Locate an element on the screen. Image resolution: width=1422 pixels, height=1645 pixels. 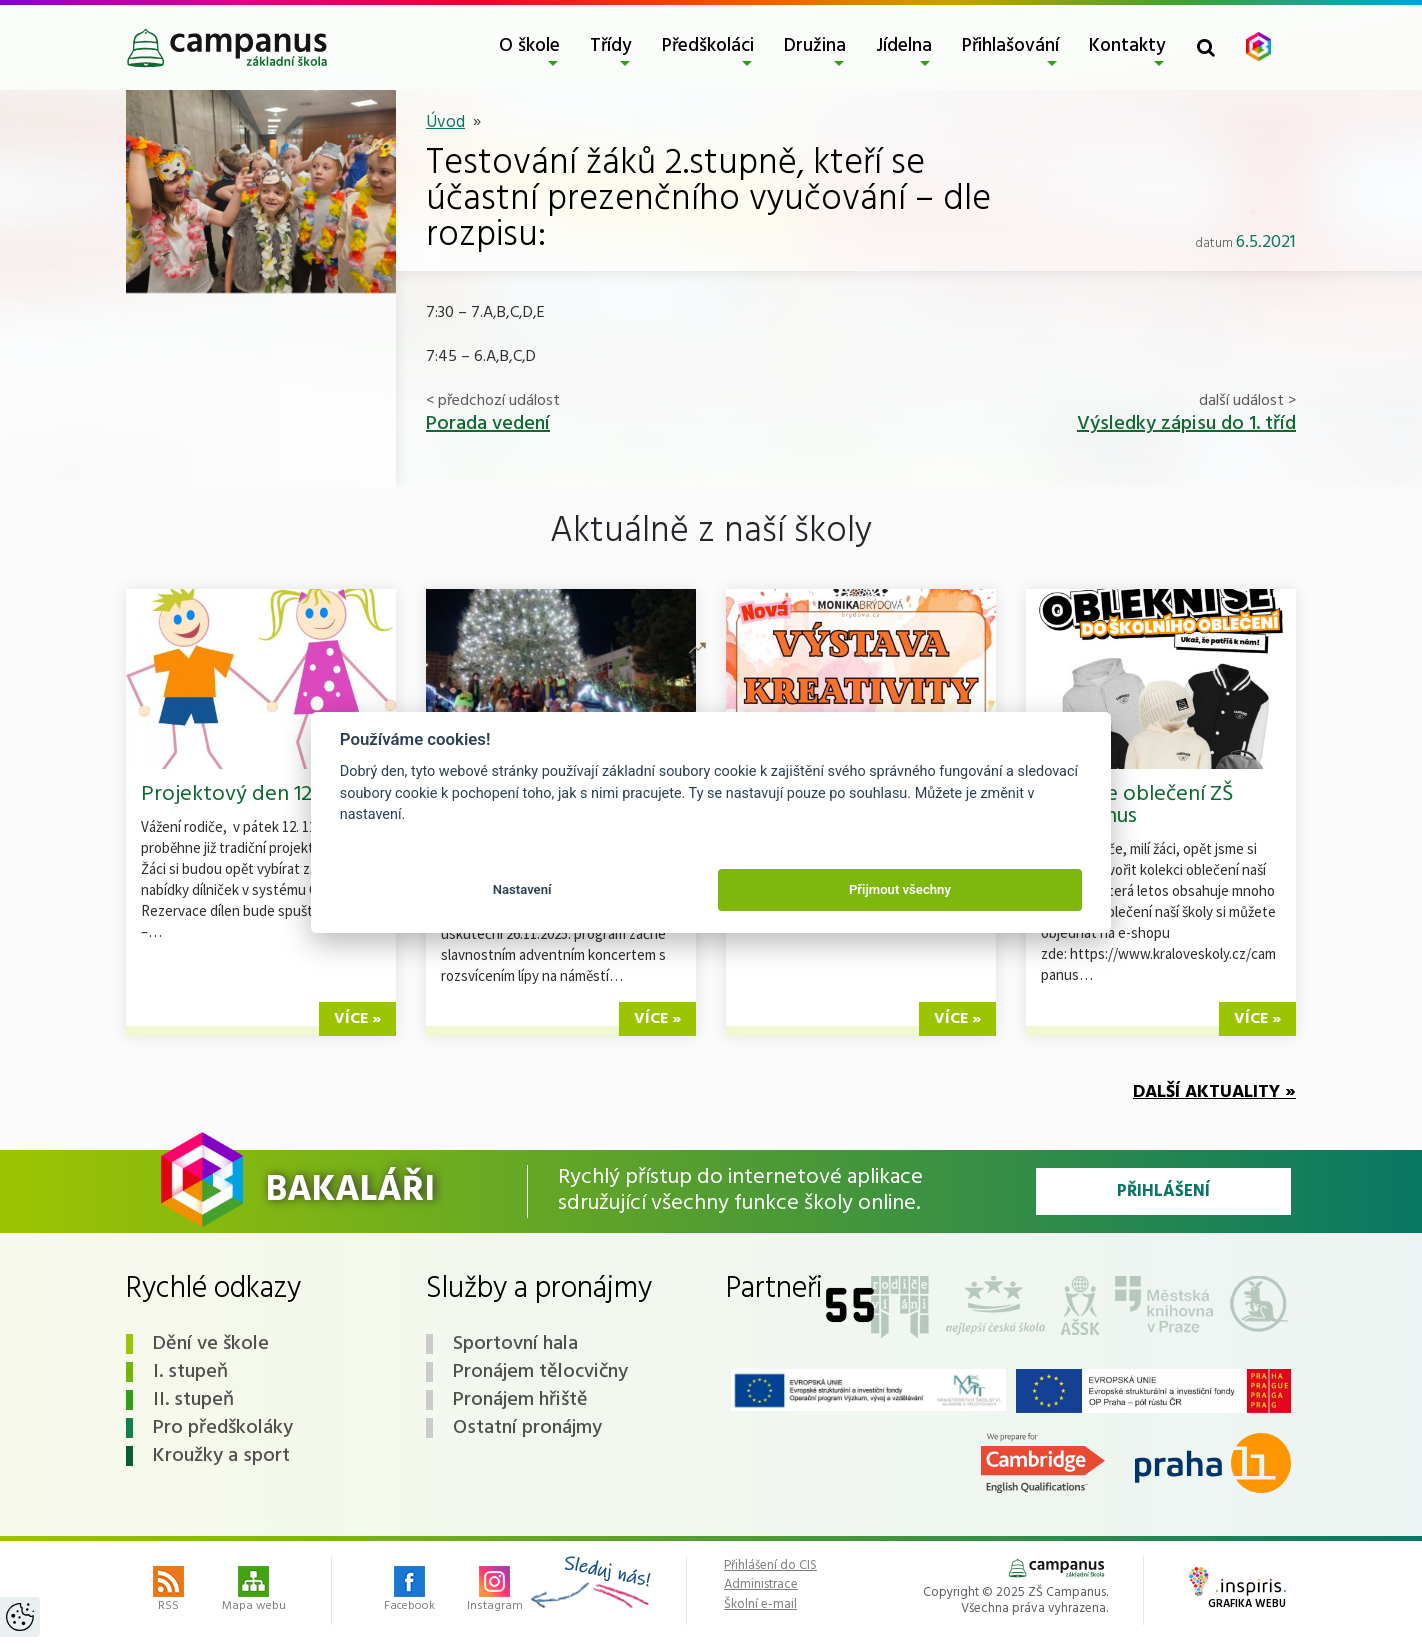
indicates item number 55 in a list or sequence is located at coordinates (850, 1305).